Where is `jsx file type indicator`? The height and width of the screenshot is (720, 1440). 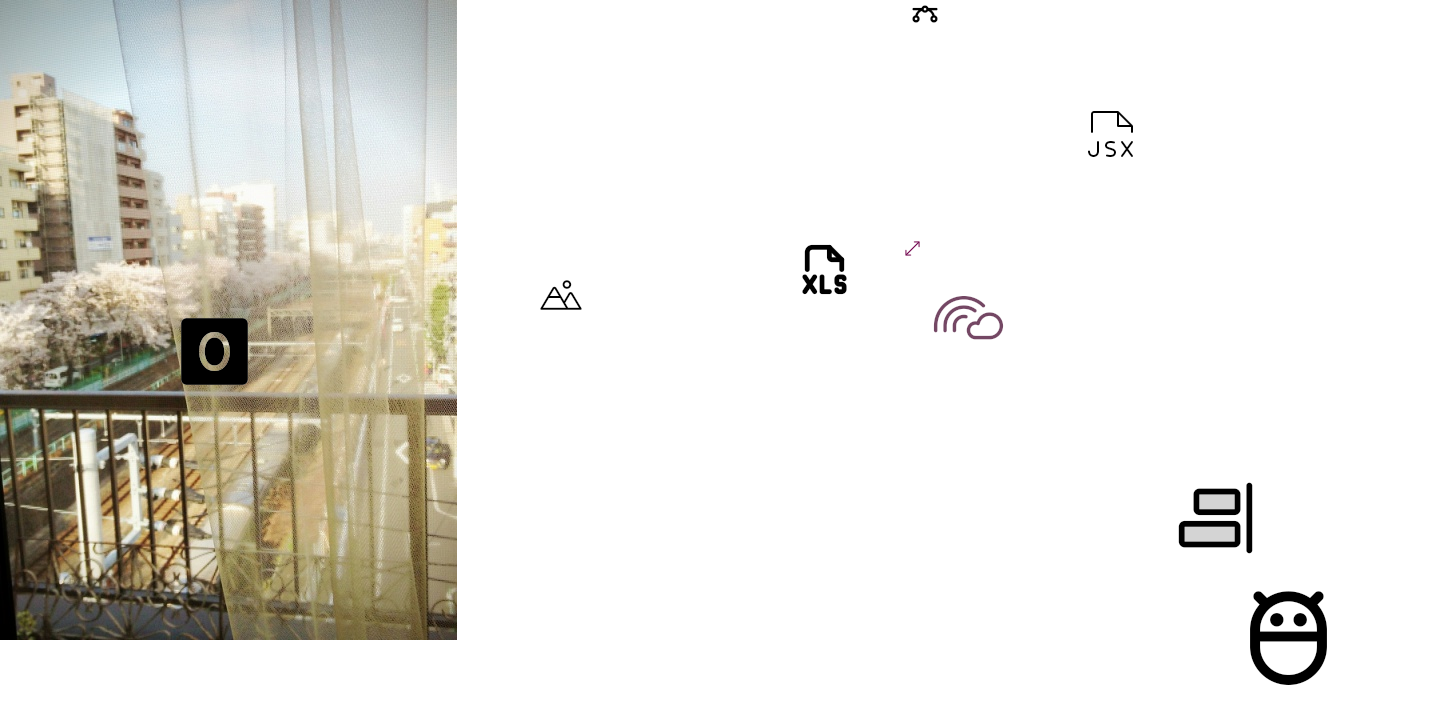 jsx file type indicator is located at coordinates (1112, 136).